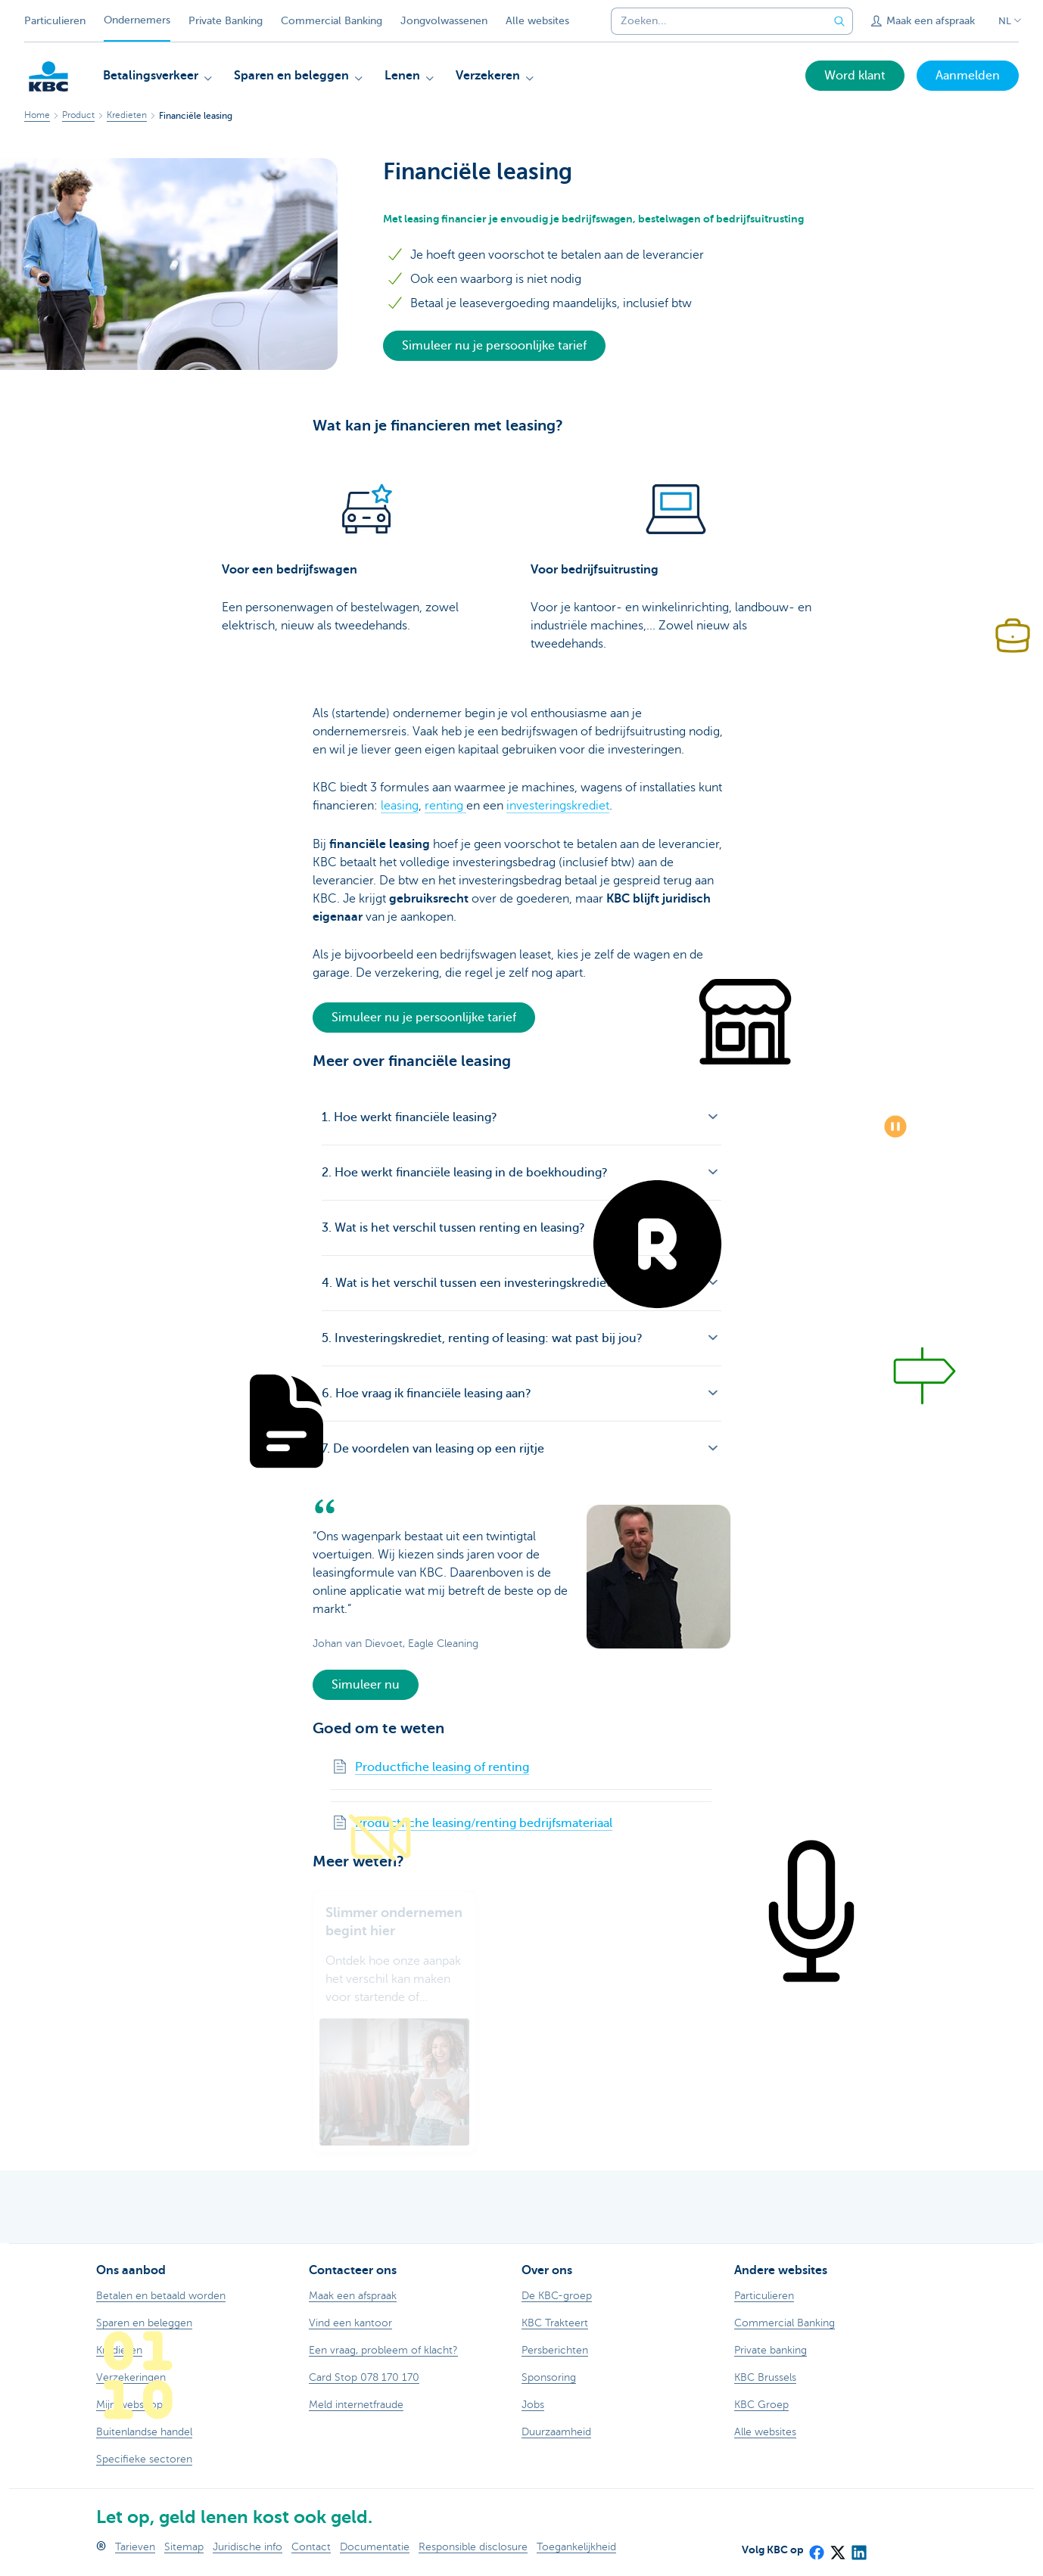 The width and height of the screenshot is (1043, 2576). What do you see at coordinates (895, 1126) in the screenshot?
I see `pause media playback` at bounding box center [895, 1126].